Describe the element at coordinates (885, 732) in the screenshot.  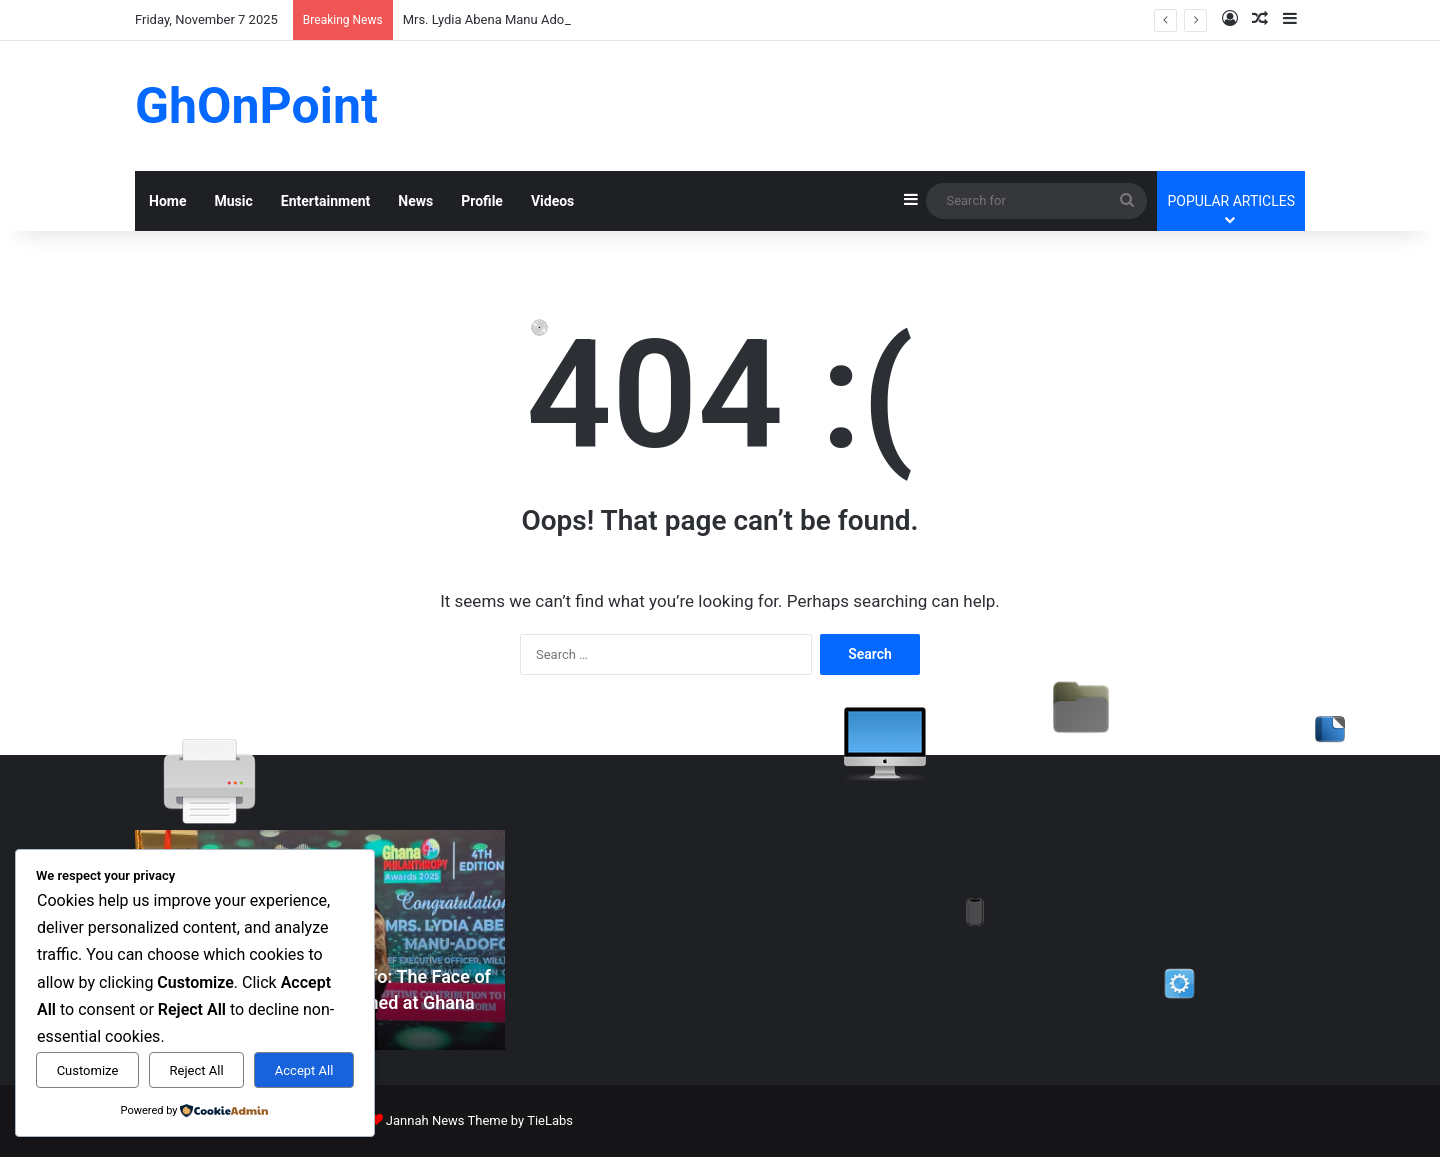
I see `represents this mac in system preferences or network settings` at that location.